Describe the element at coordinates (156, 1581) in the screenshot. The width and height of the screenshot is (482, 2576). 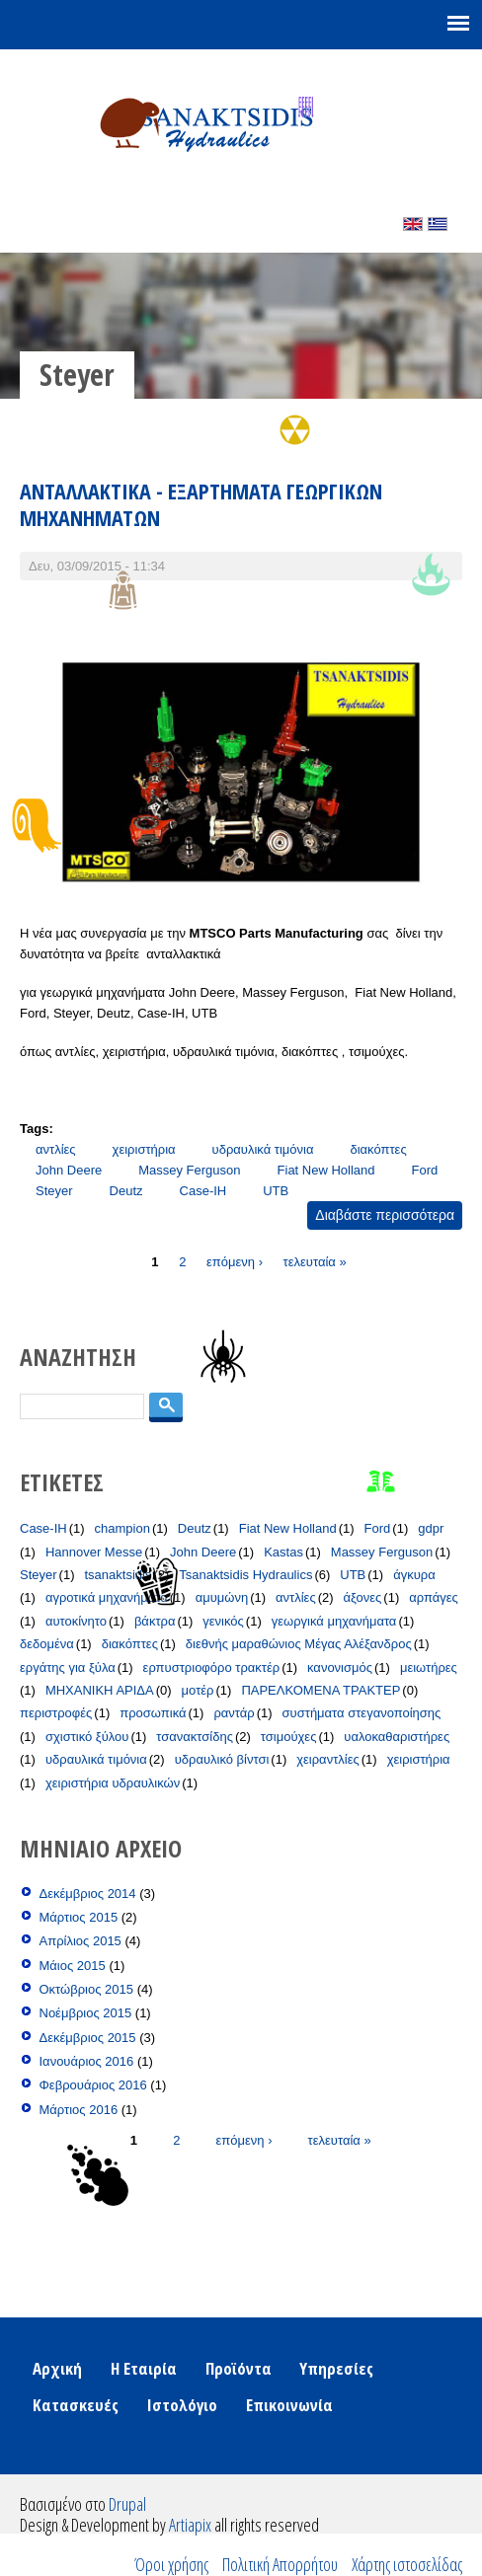
I see `view ancient Egyptian artifacts or exhibits` at that location.